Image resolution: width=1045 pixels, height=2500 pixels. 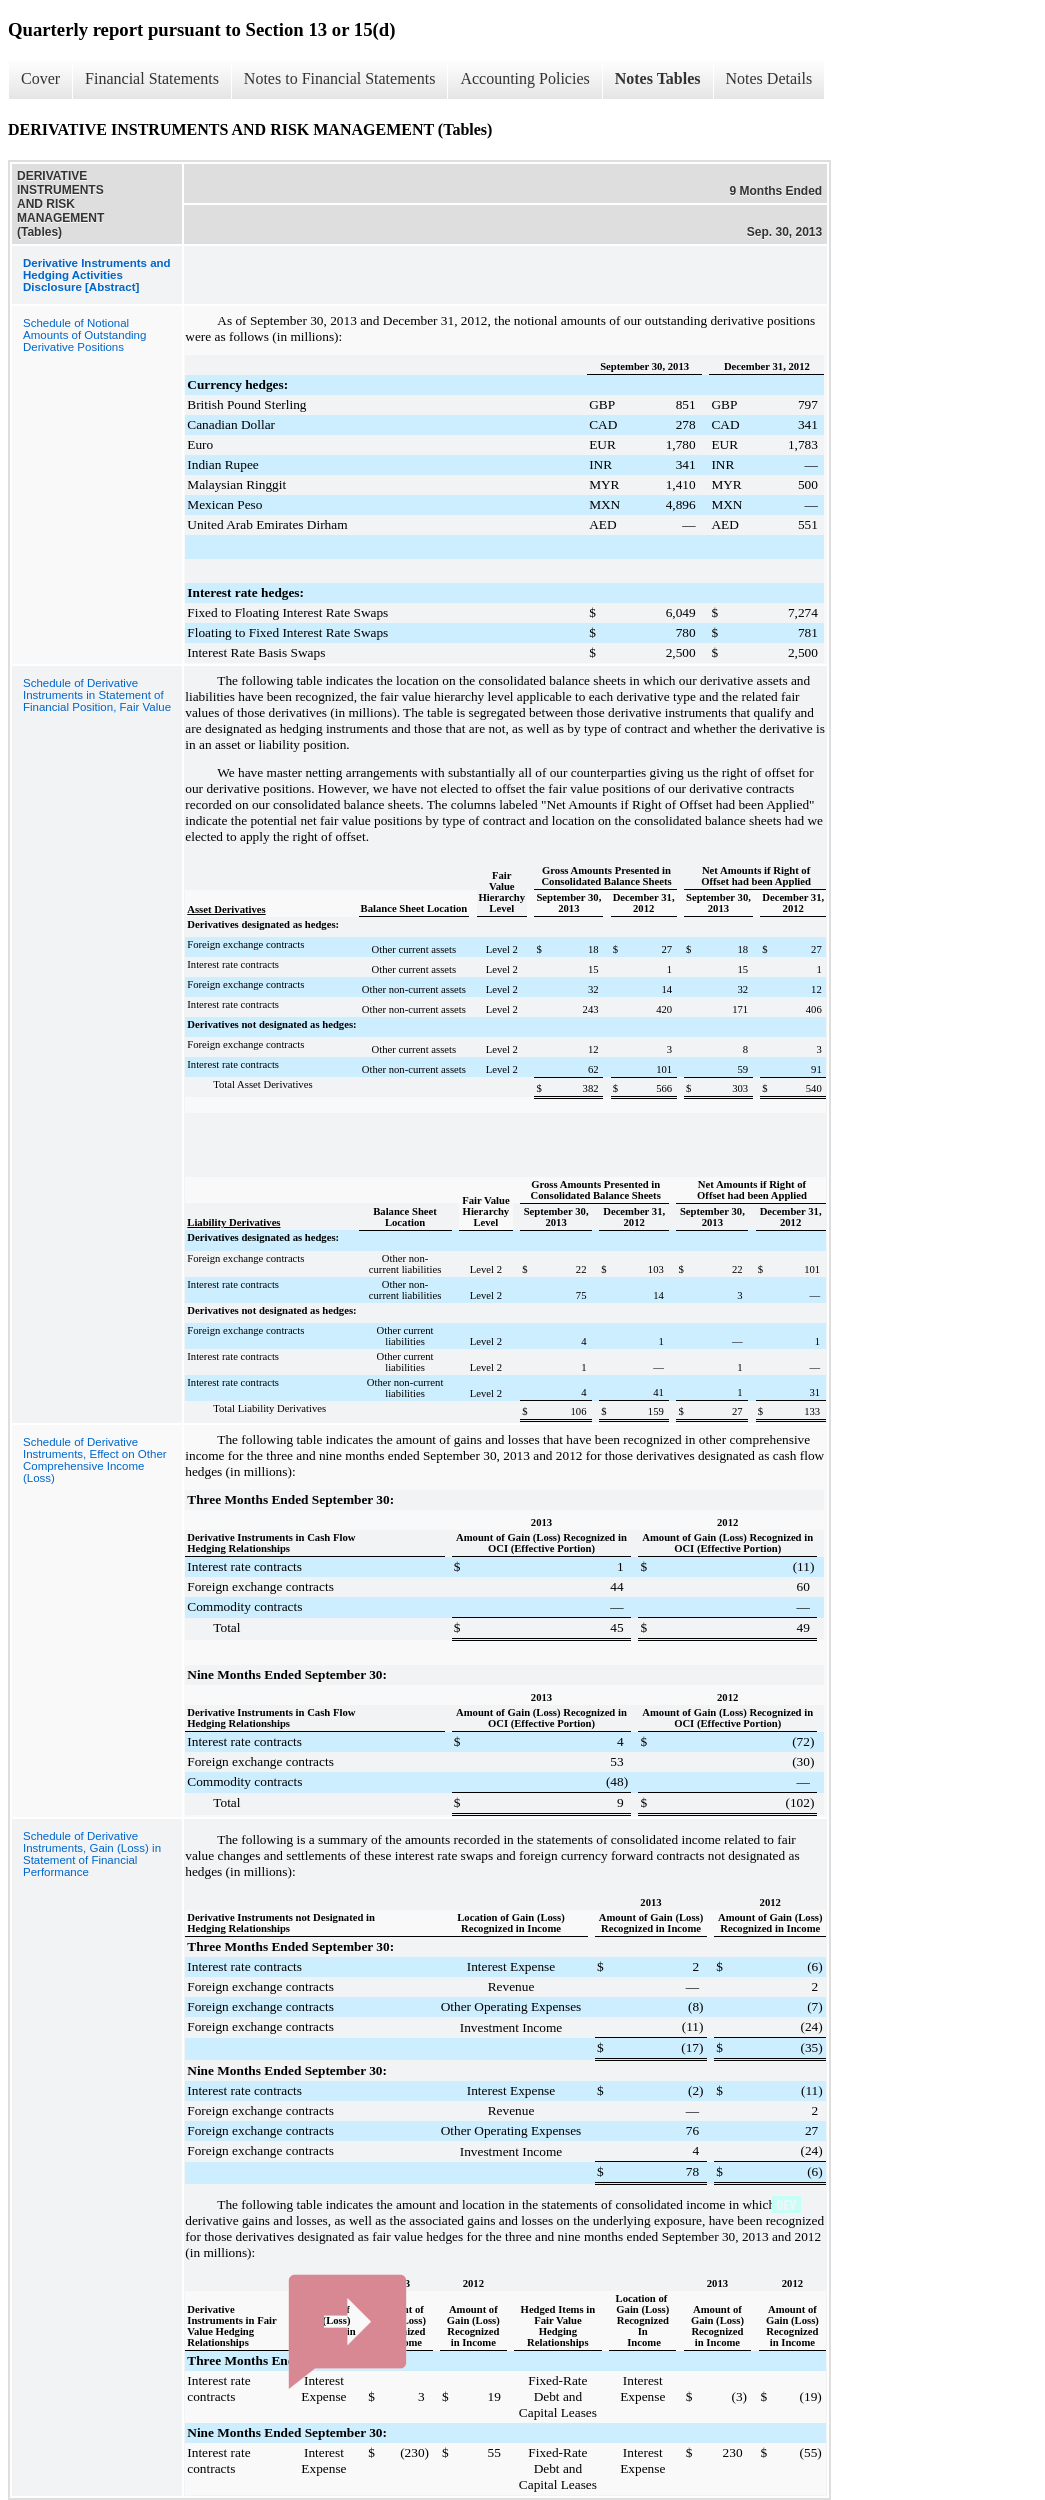 I want to click on visit the DEV Community platform, so click(x=786, y=2204).